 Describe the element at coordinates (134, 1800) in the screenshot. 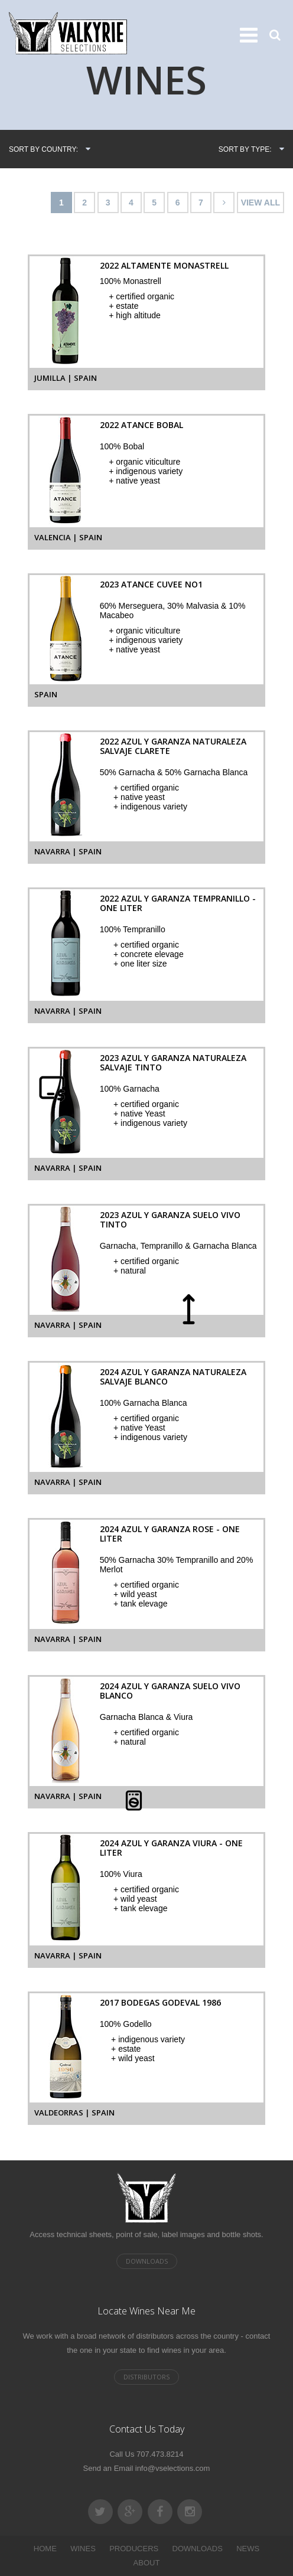

I see `access laundry or washing machine controls` at that location.